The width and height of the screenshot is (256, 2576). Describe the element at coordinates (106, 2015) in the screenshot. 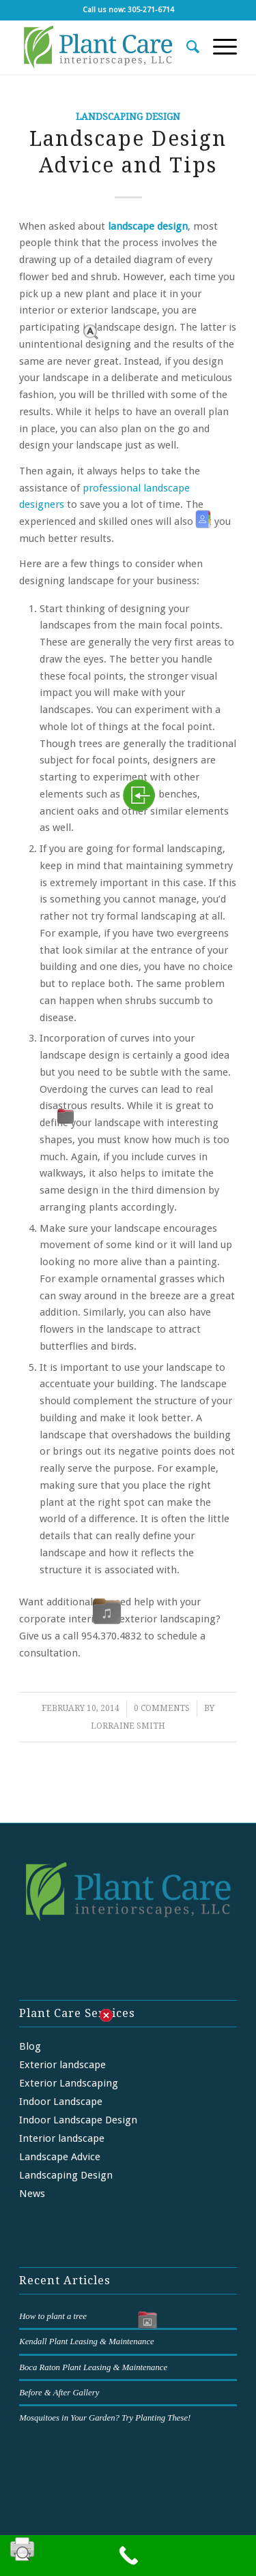

I see `cancel or close the current action` at that location.